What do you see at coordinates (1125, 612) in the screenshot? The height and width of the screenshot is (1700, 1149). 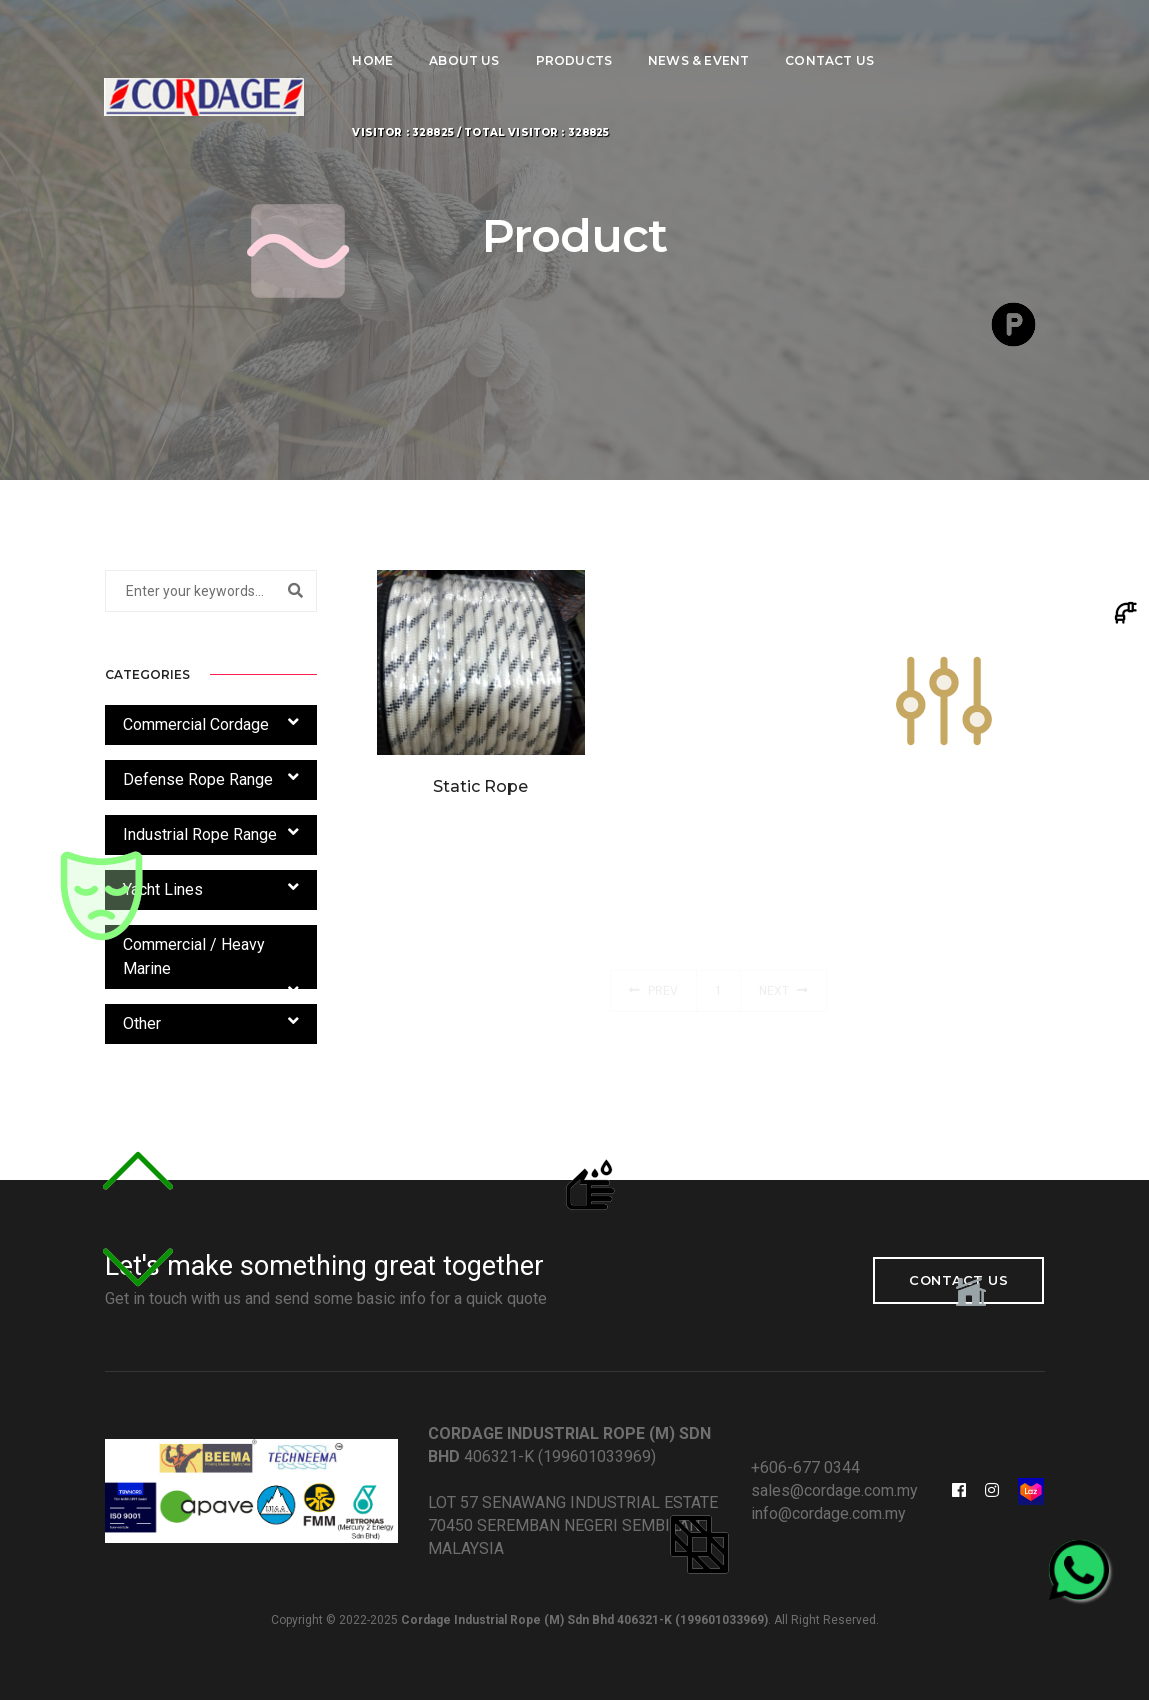 I see `plumbing or pipe-related settings` at bounding box center [1125, 612].